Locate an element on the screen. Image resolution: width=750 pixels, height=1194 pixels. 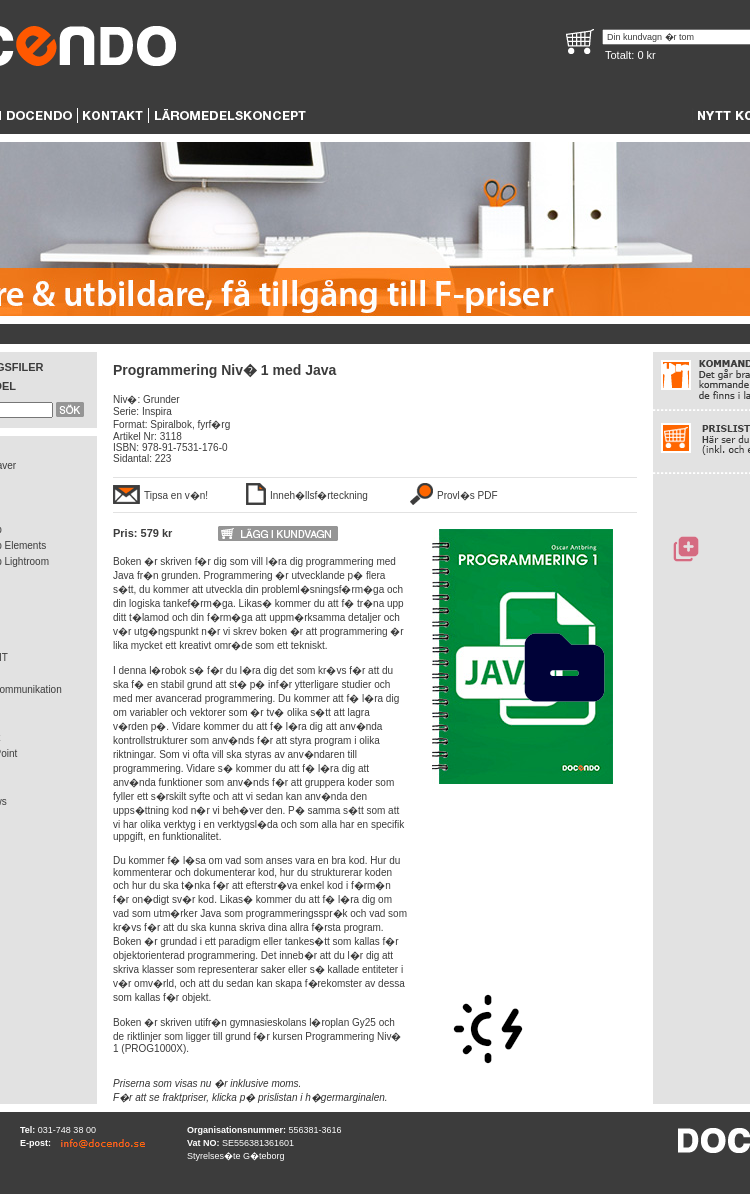
remove a file or folder is located at coordinates (564, 667).